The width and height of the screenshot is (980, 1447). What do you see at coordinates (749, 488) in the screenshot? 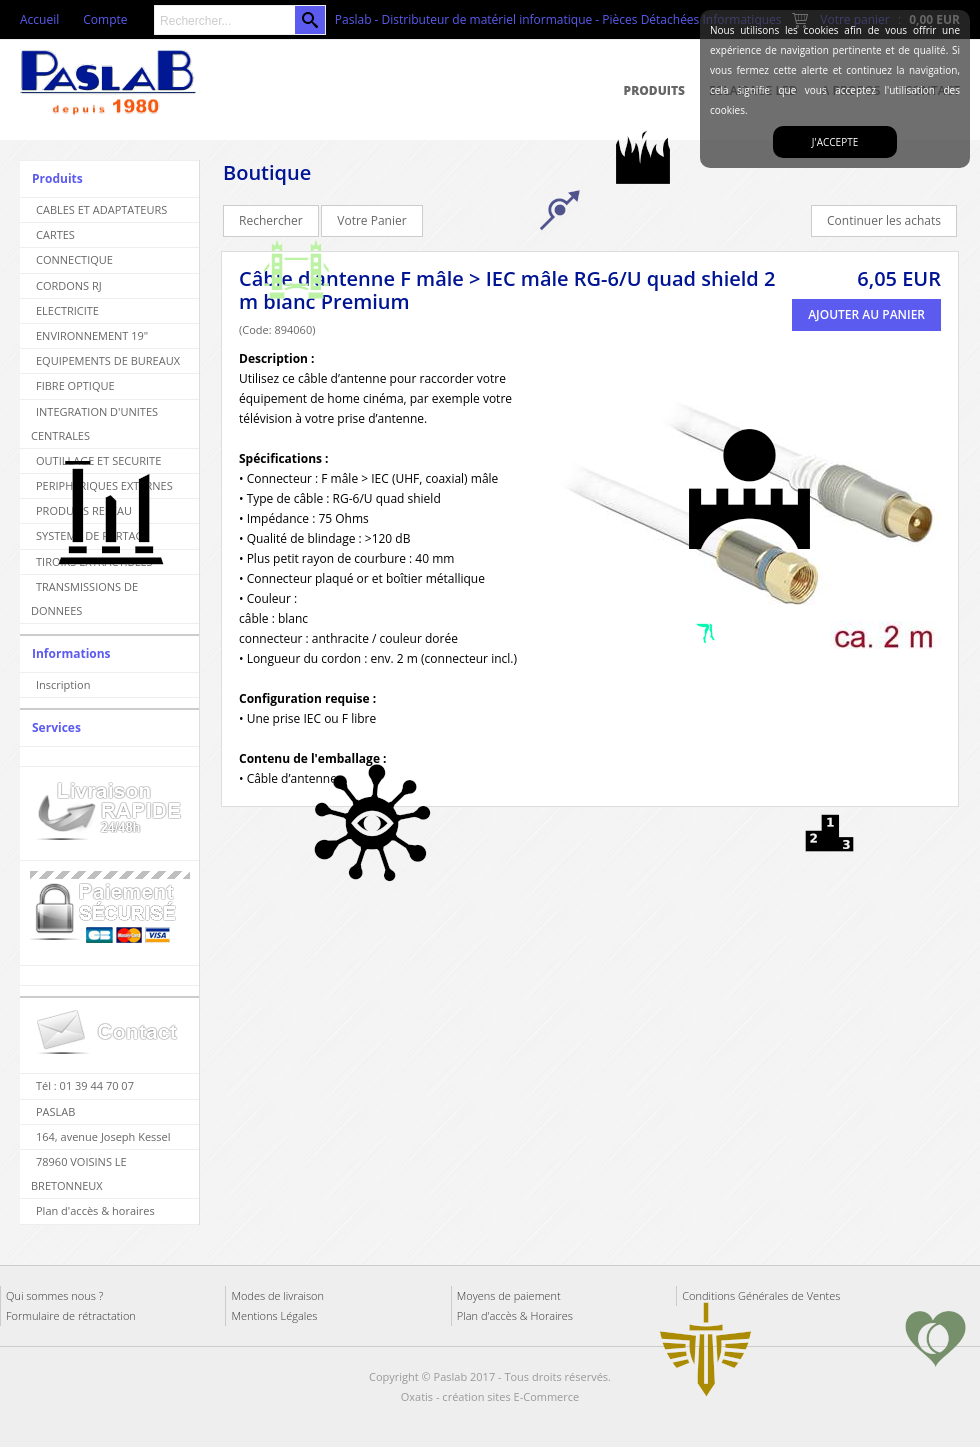
I see `travel to or view a bridge location` at bounding box center [749, 488].